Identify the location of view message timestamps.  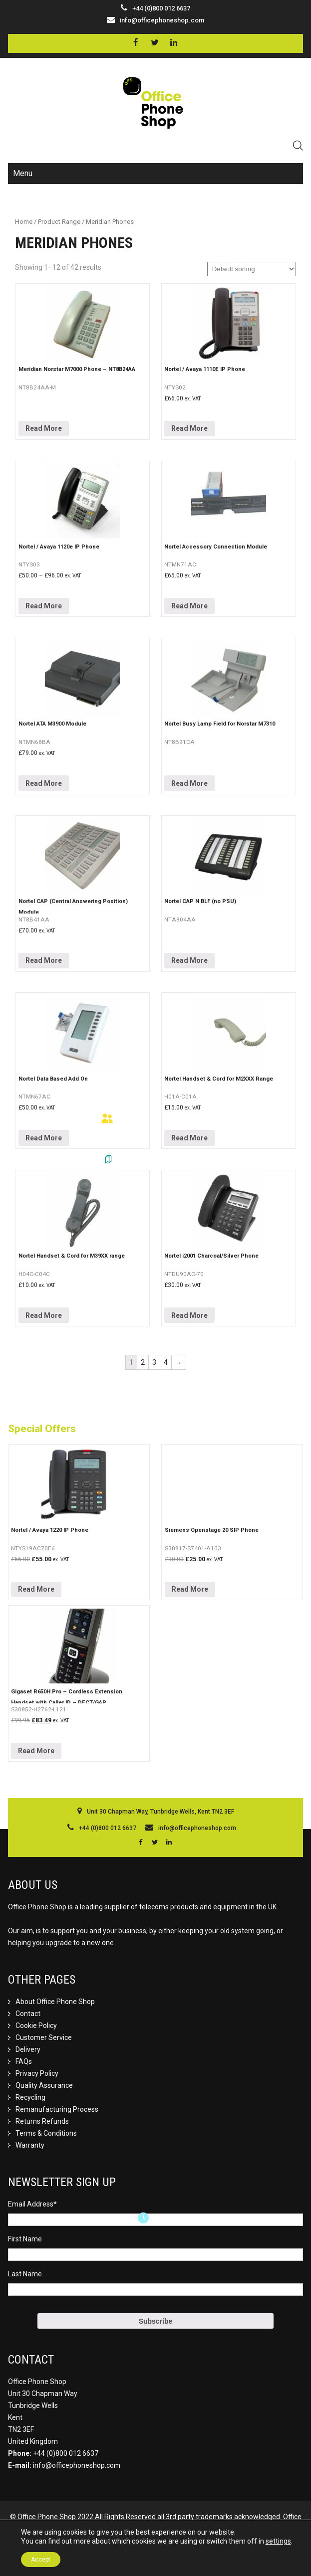
(143, 2218).